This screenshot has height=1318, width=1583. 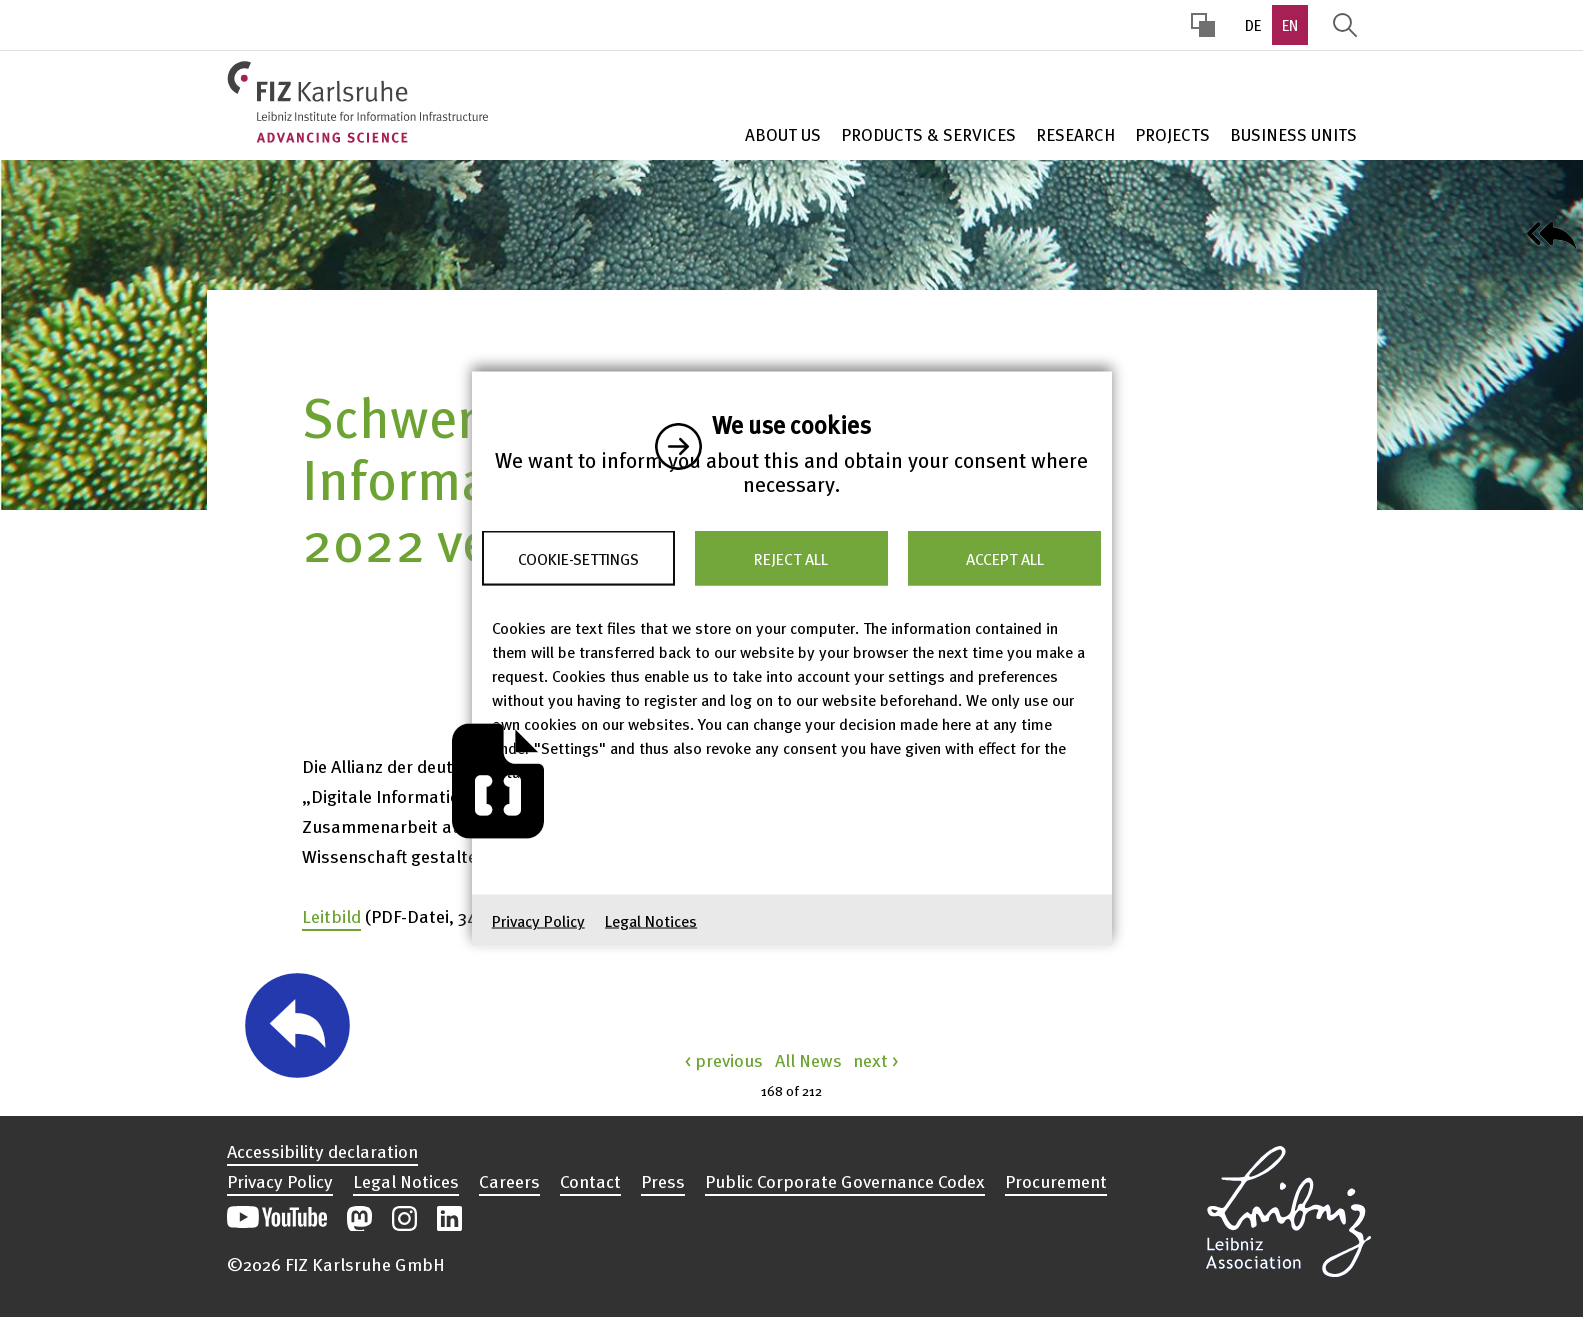 I want to click on undo the last action, so click(x=297, y=1025).